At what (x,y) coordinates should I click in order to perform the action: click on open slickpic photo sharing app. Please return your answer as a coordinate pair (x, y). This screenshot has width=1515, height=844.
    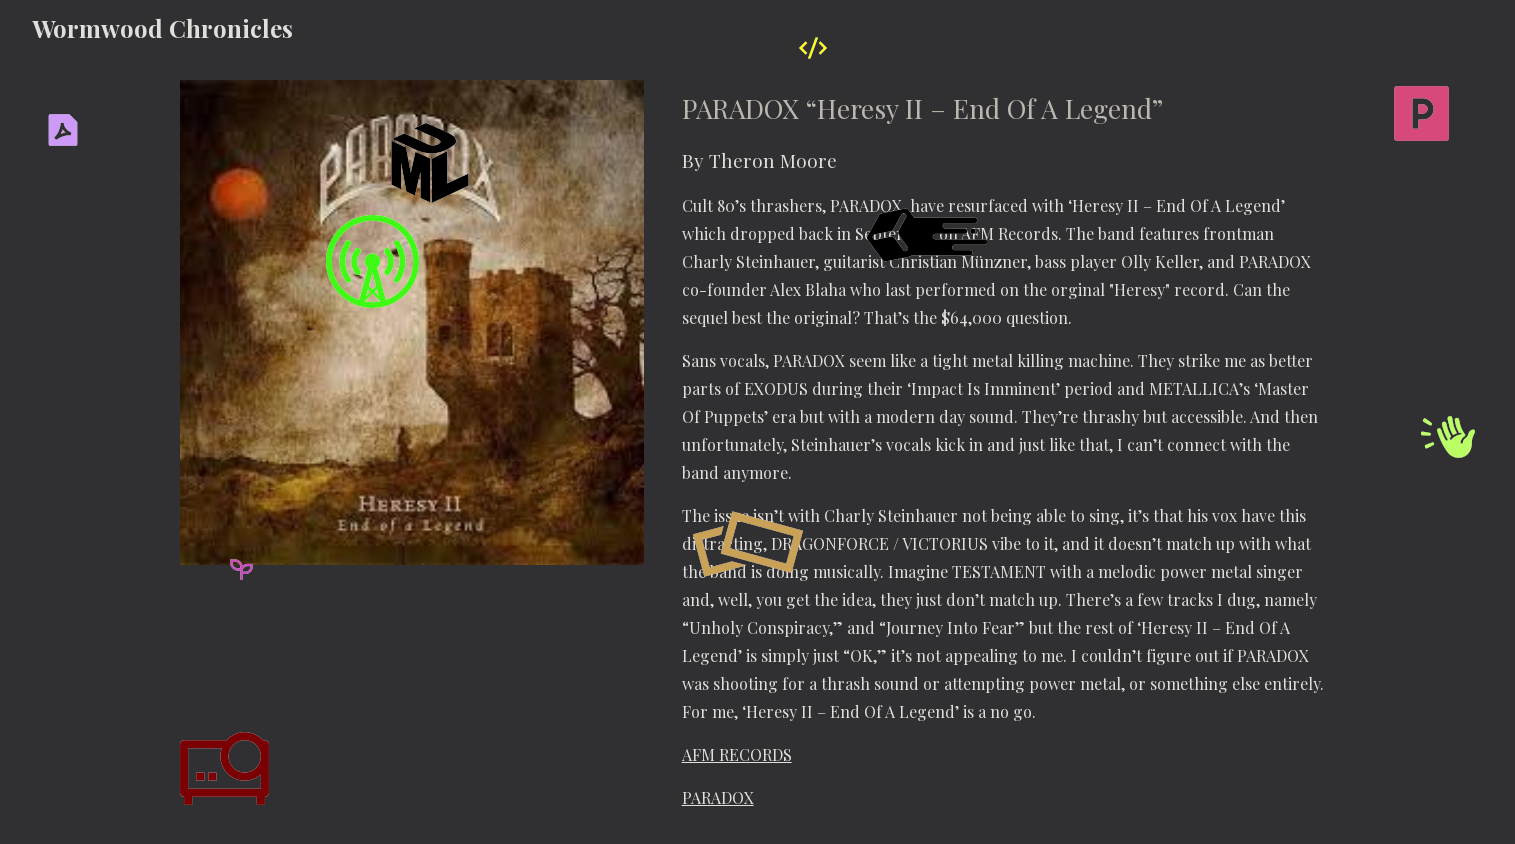
    Looking at the image, I should click on (748, 544).